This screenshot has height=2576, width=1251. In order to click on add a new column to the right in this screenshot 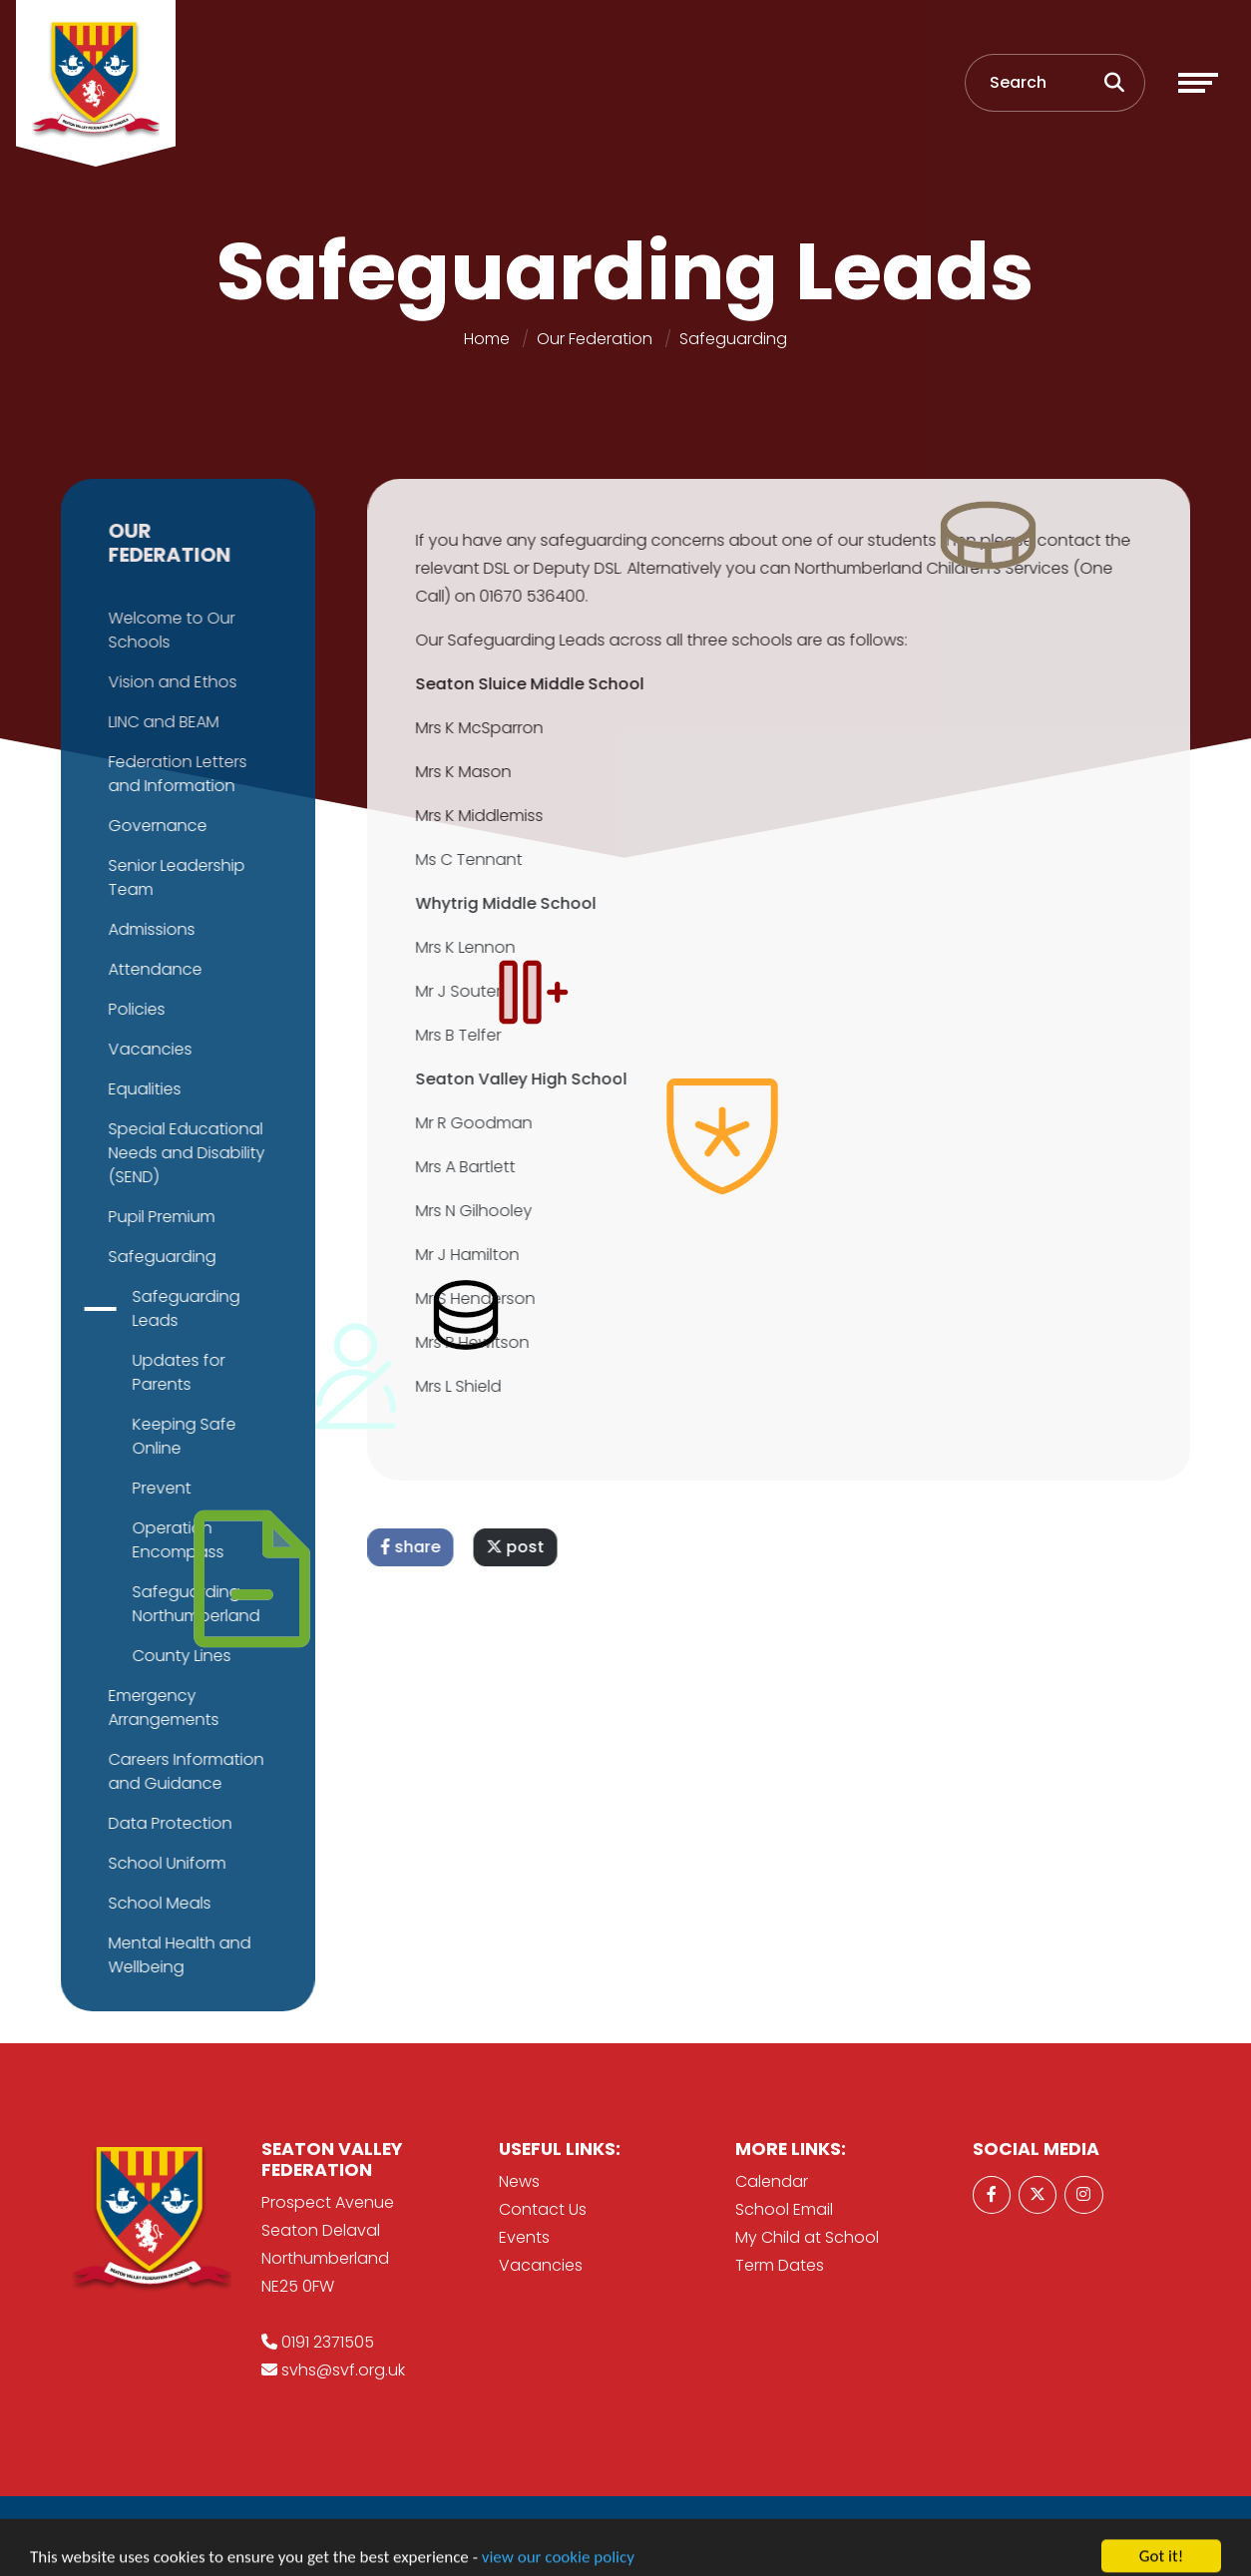, I will do `click(528, 992)`.